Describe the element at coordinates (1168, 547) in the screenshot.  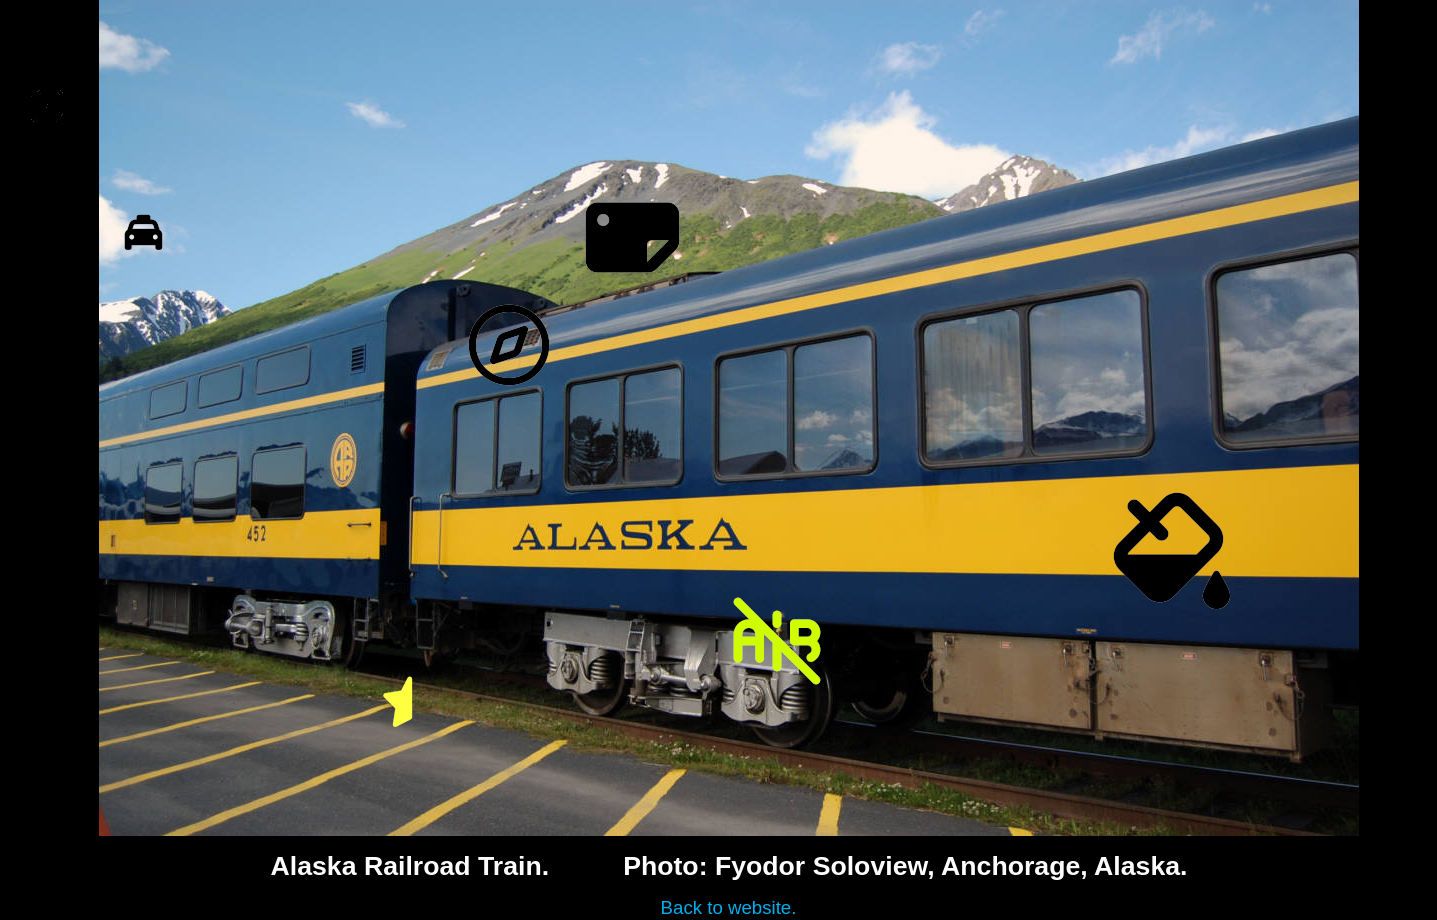
I see `fill an area with color` at that location.